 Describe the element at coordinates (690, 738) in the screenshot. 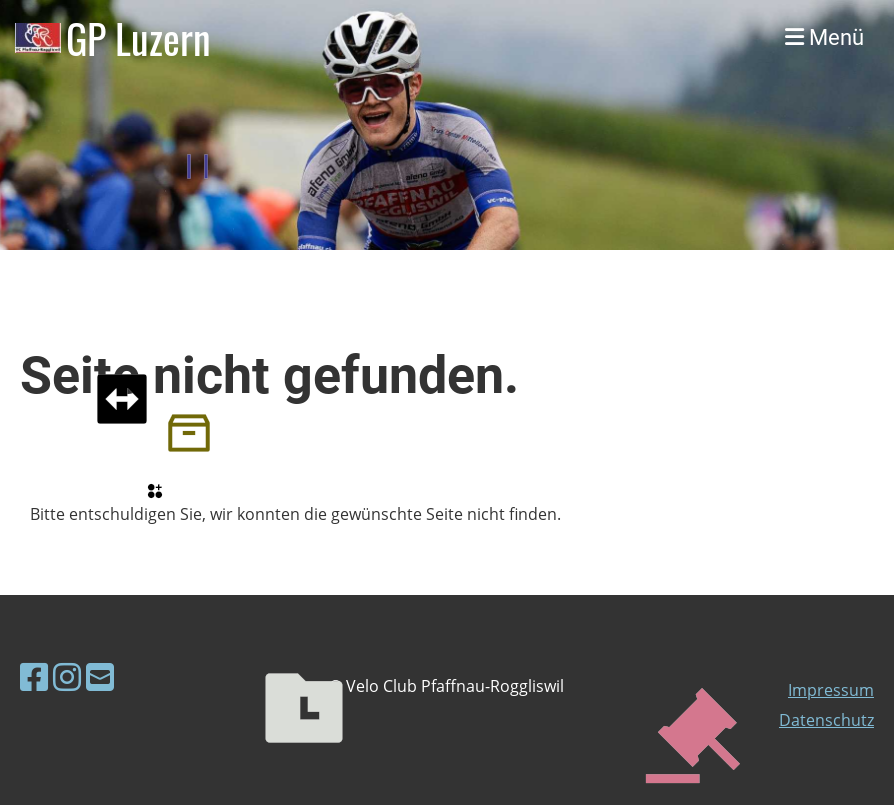

I see `place a bid on an auction item` at that location.